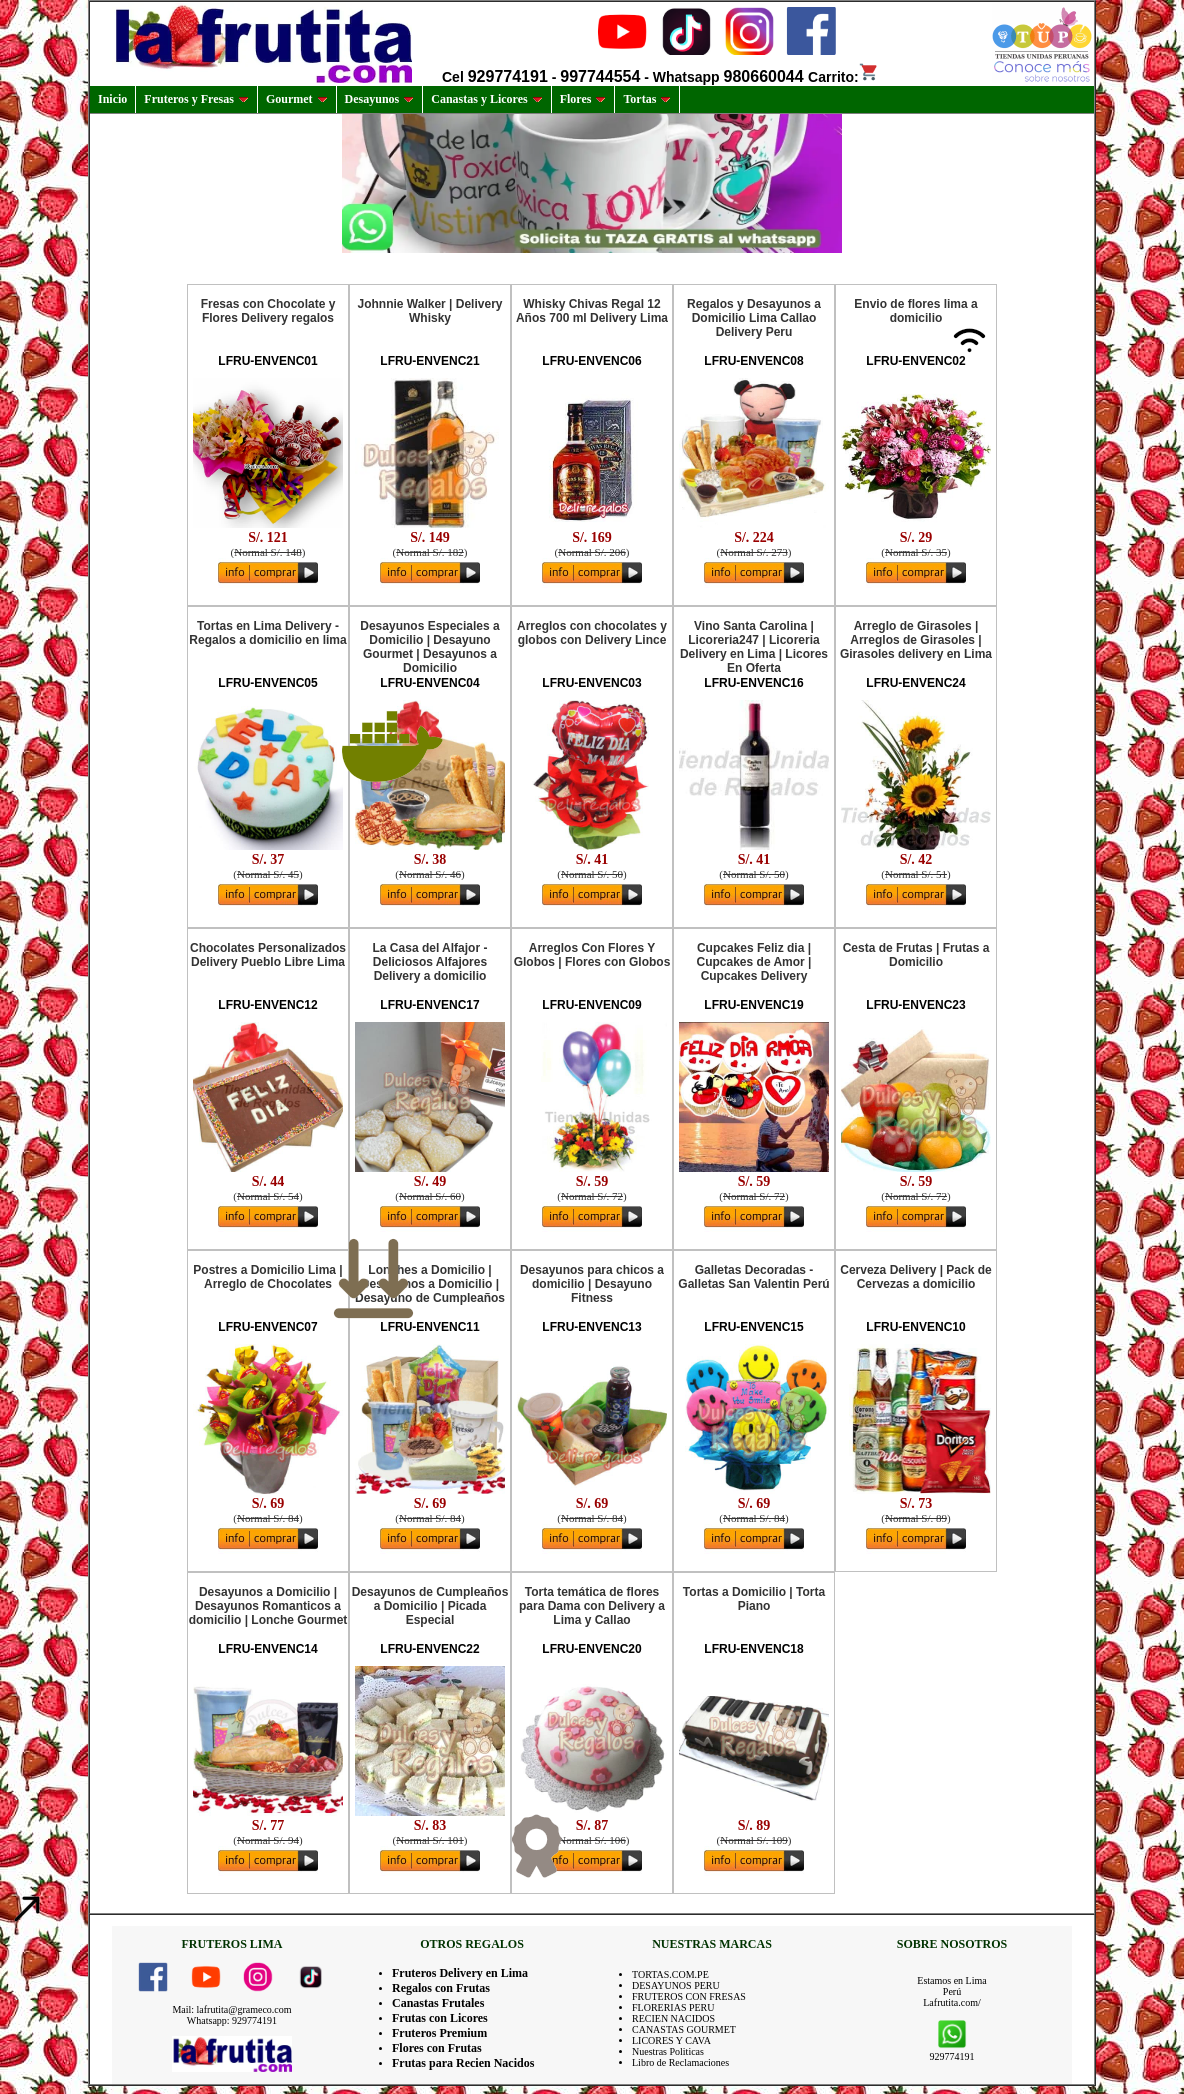  Describe the element at coordinates (373, 1278) in the screenshot. I see `download all items to device` at that location.